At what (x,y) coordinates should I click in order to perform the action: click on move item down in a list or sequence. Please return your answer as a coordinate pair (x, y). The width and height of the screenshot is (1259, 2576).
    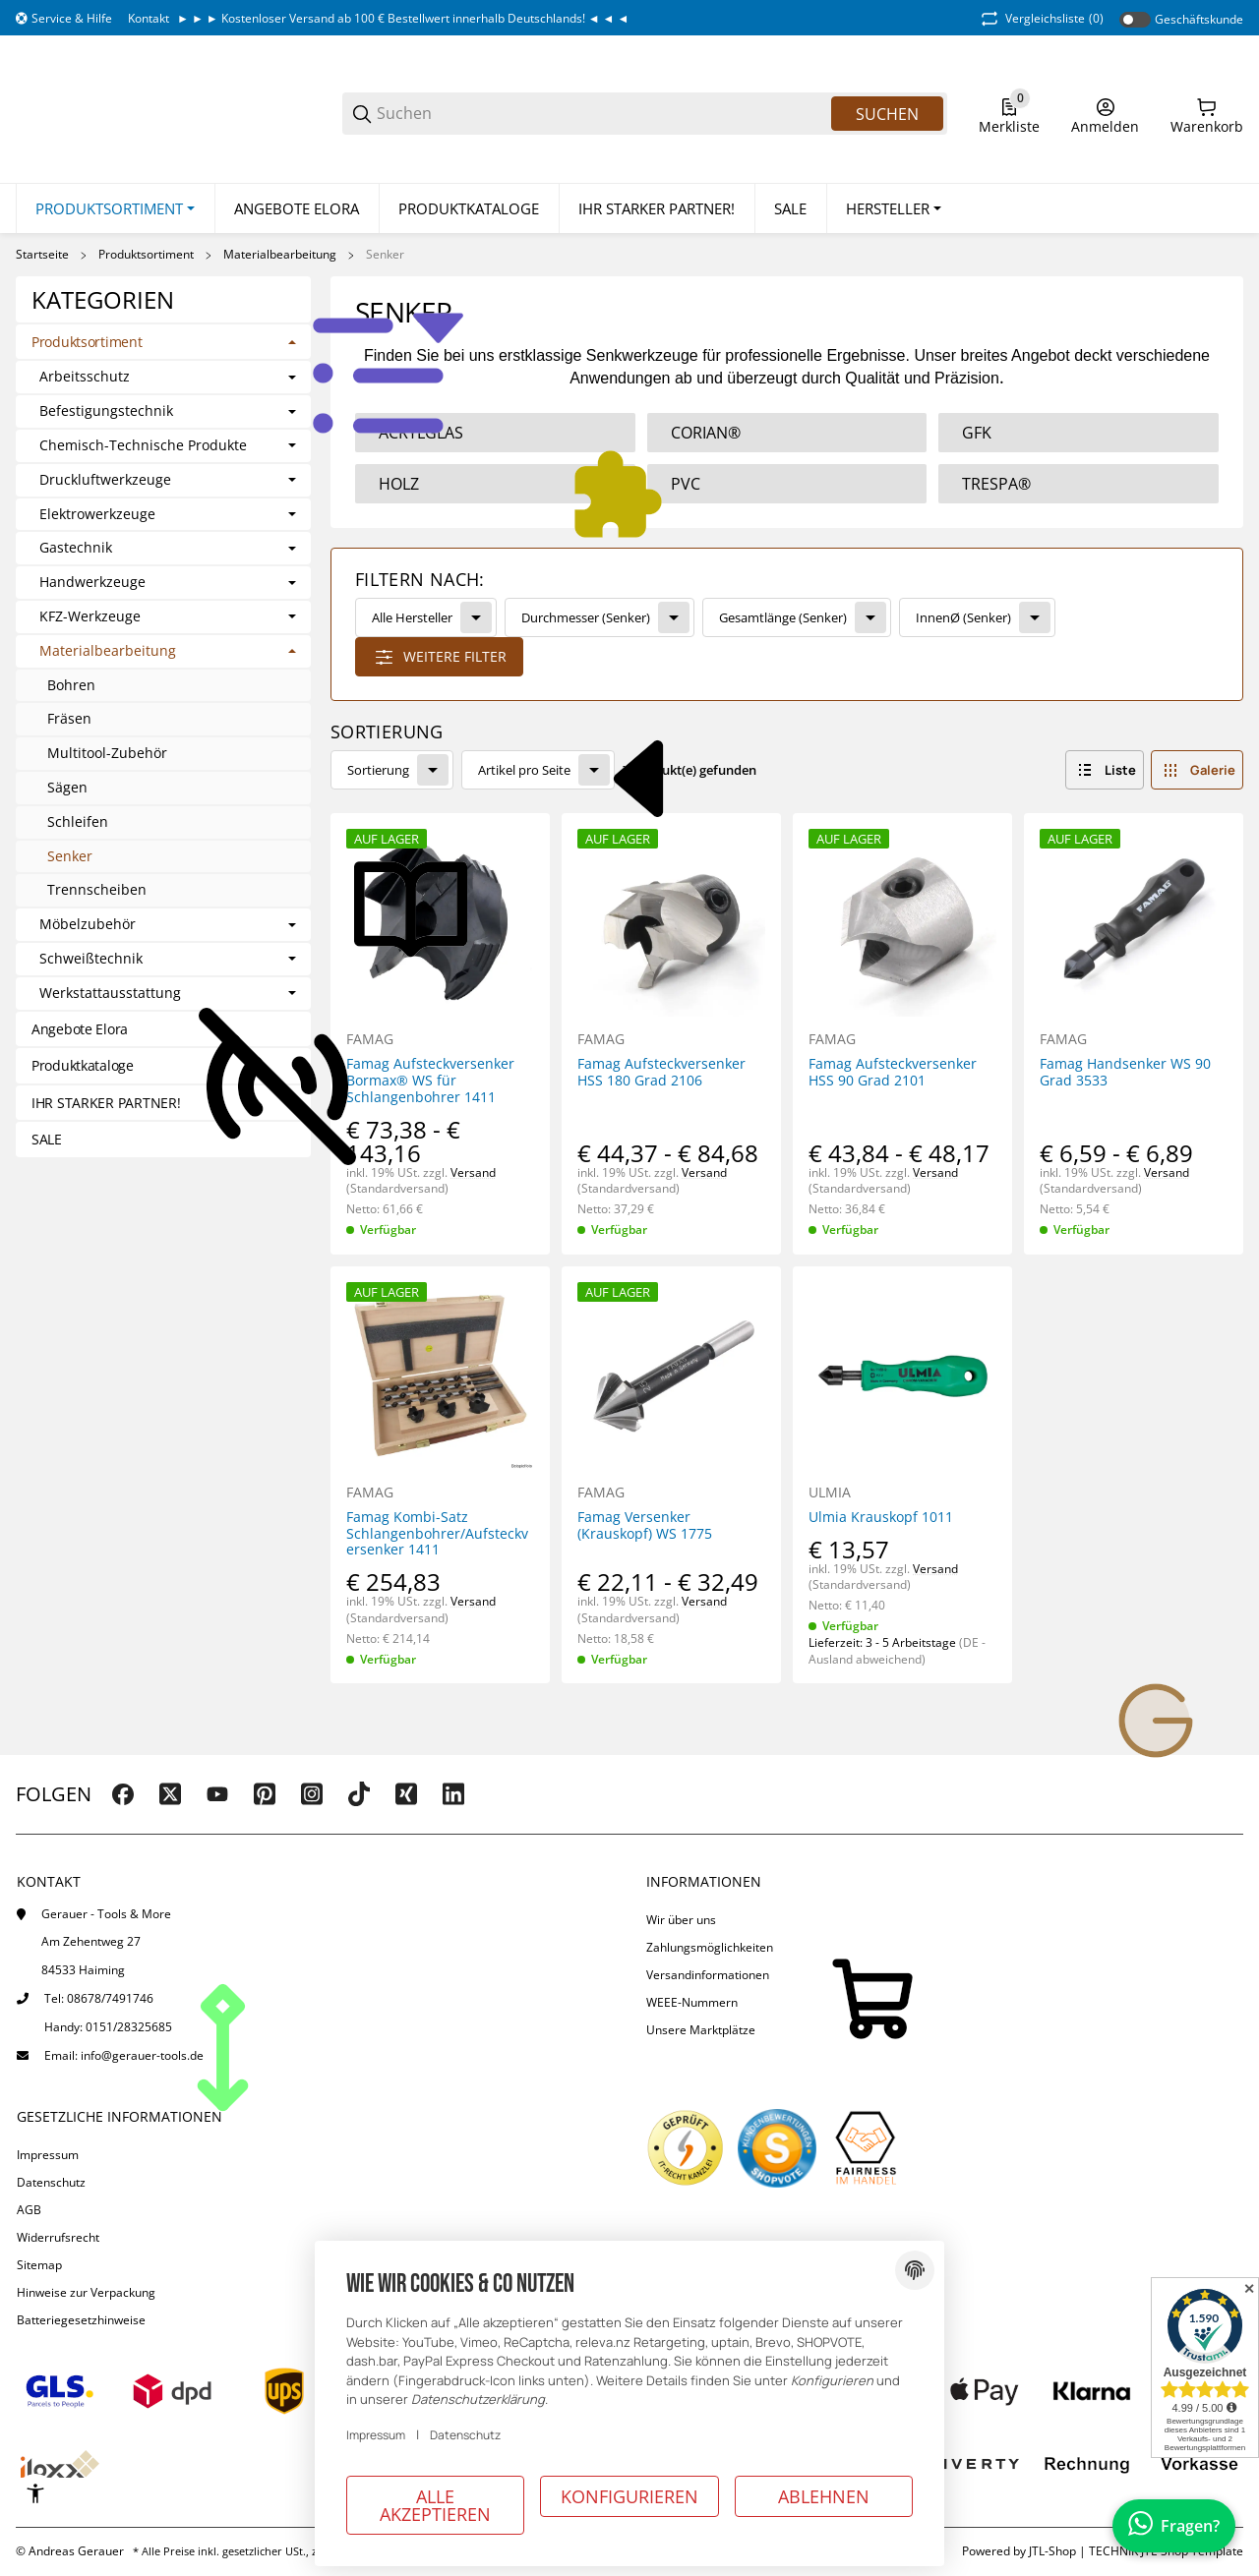
    Looking at the image, I should click on (222, 2047).